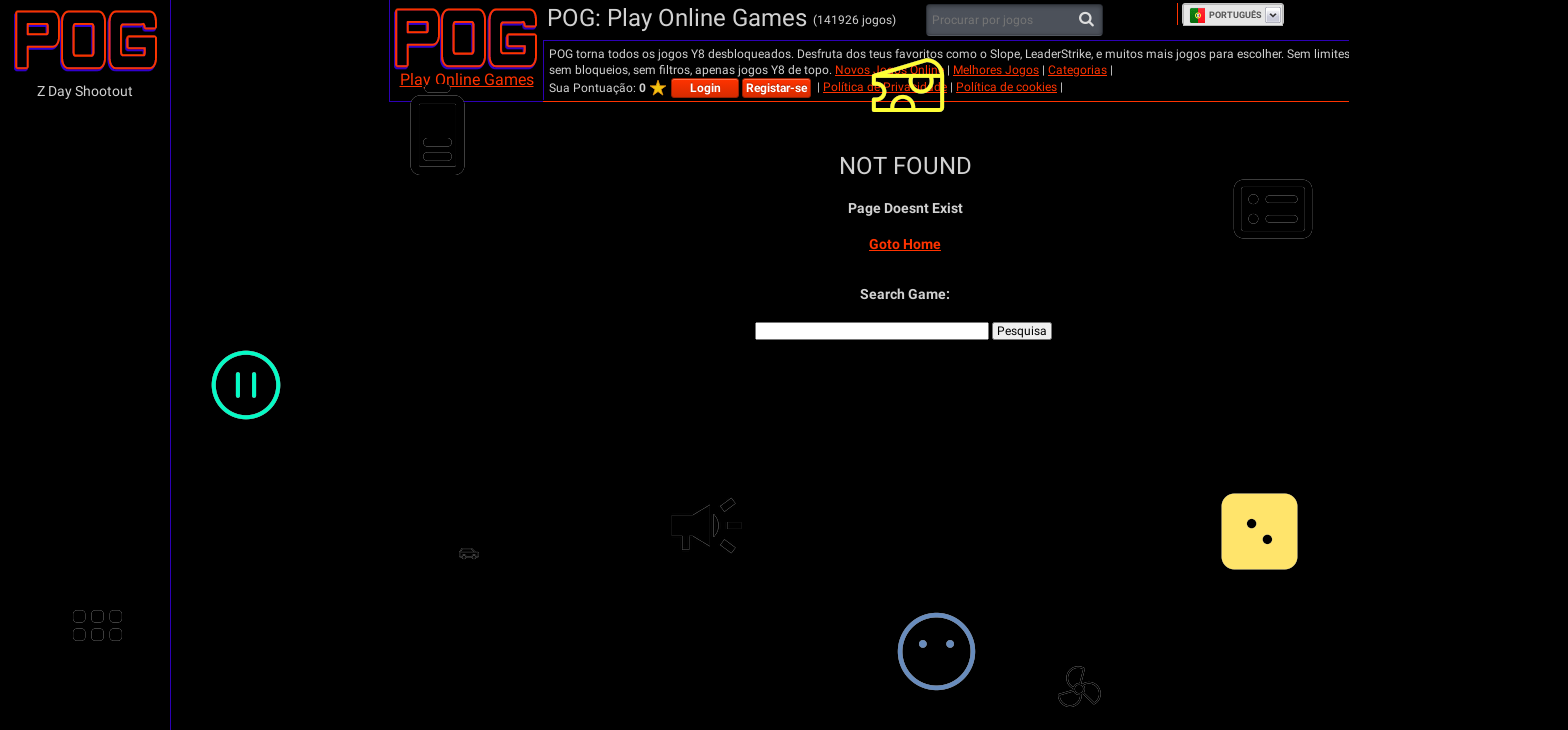  I want to click on indicates medium battery level, so click(437, 129).